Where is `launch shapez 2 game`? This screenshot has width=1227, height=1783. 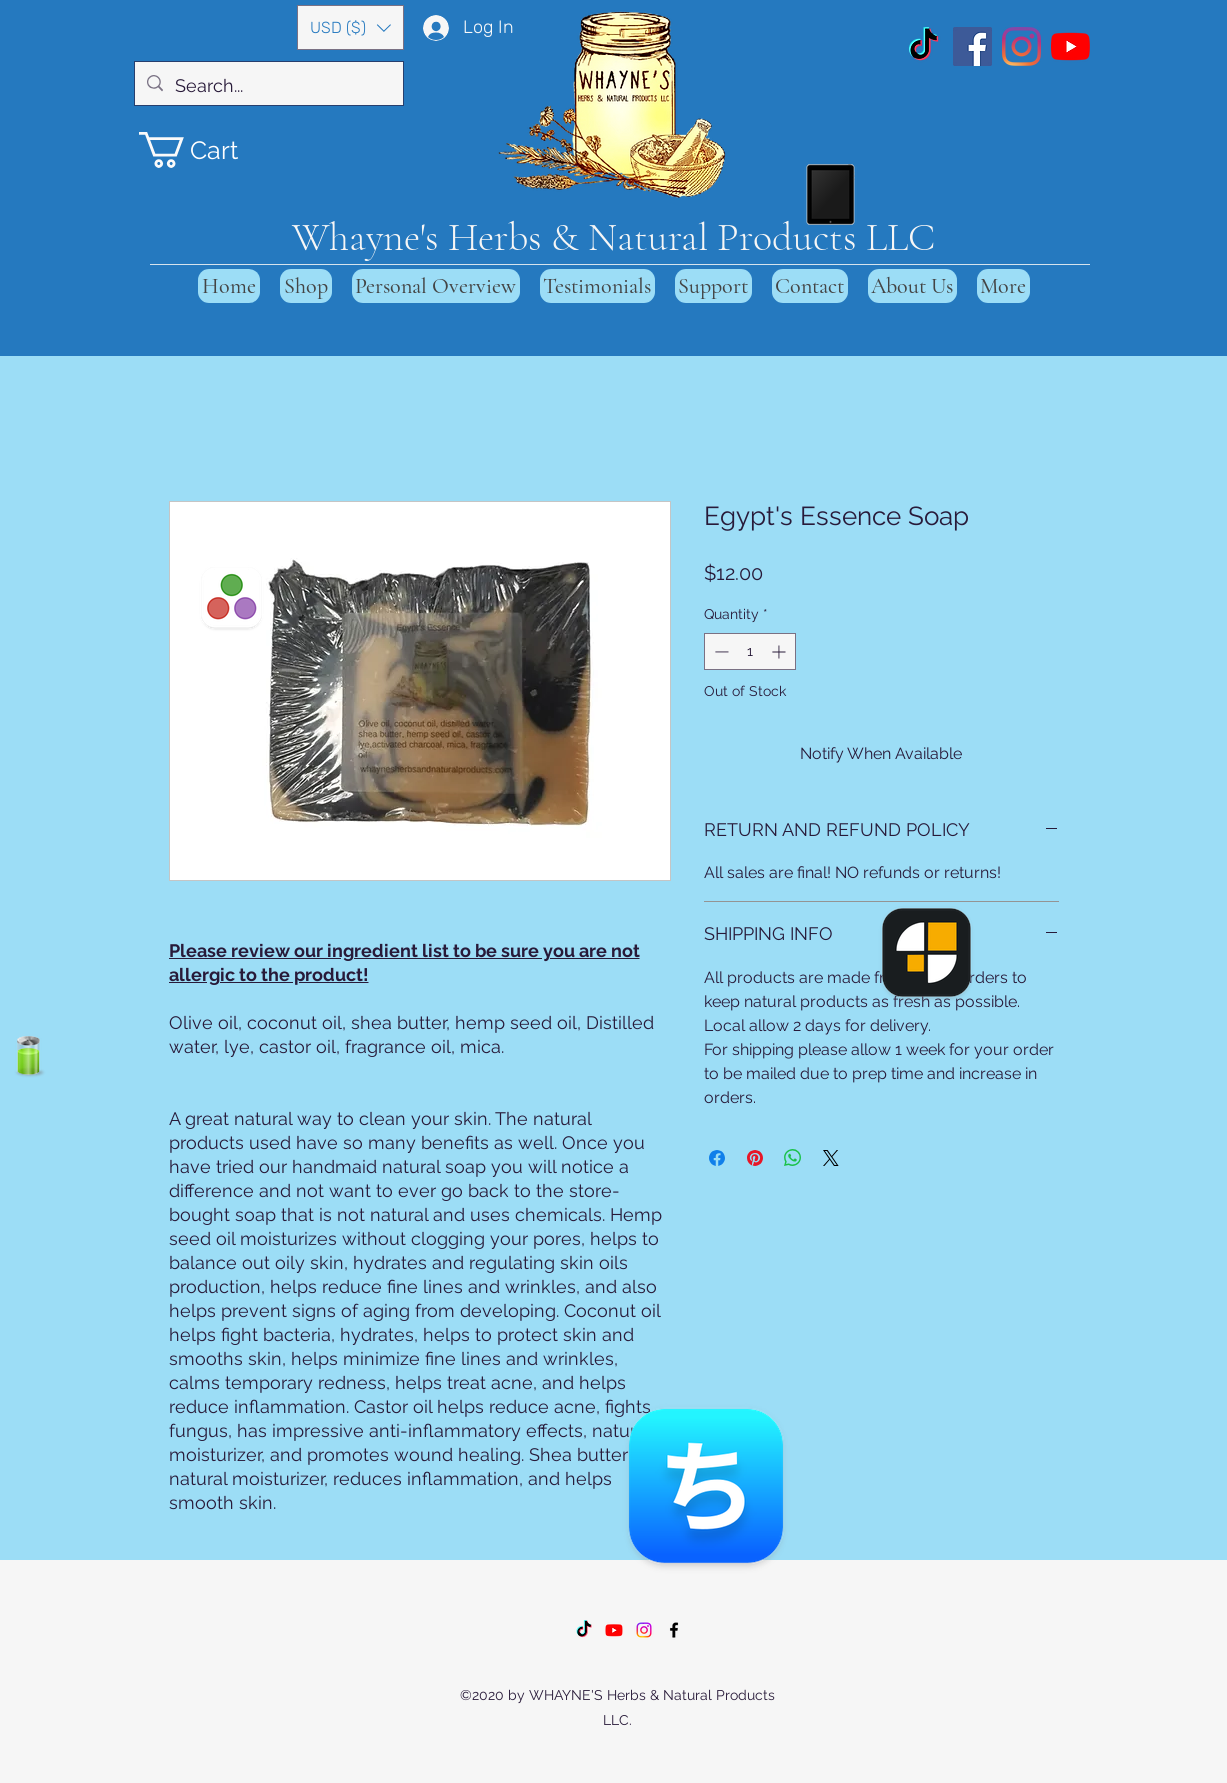 launch shapez 2 game is located at coordinates (926, 952).